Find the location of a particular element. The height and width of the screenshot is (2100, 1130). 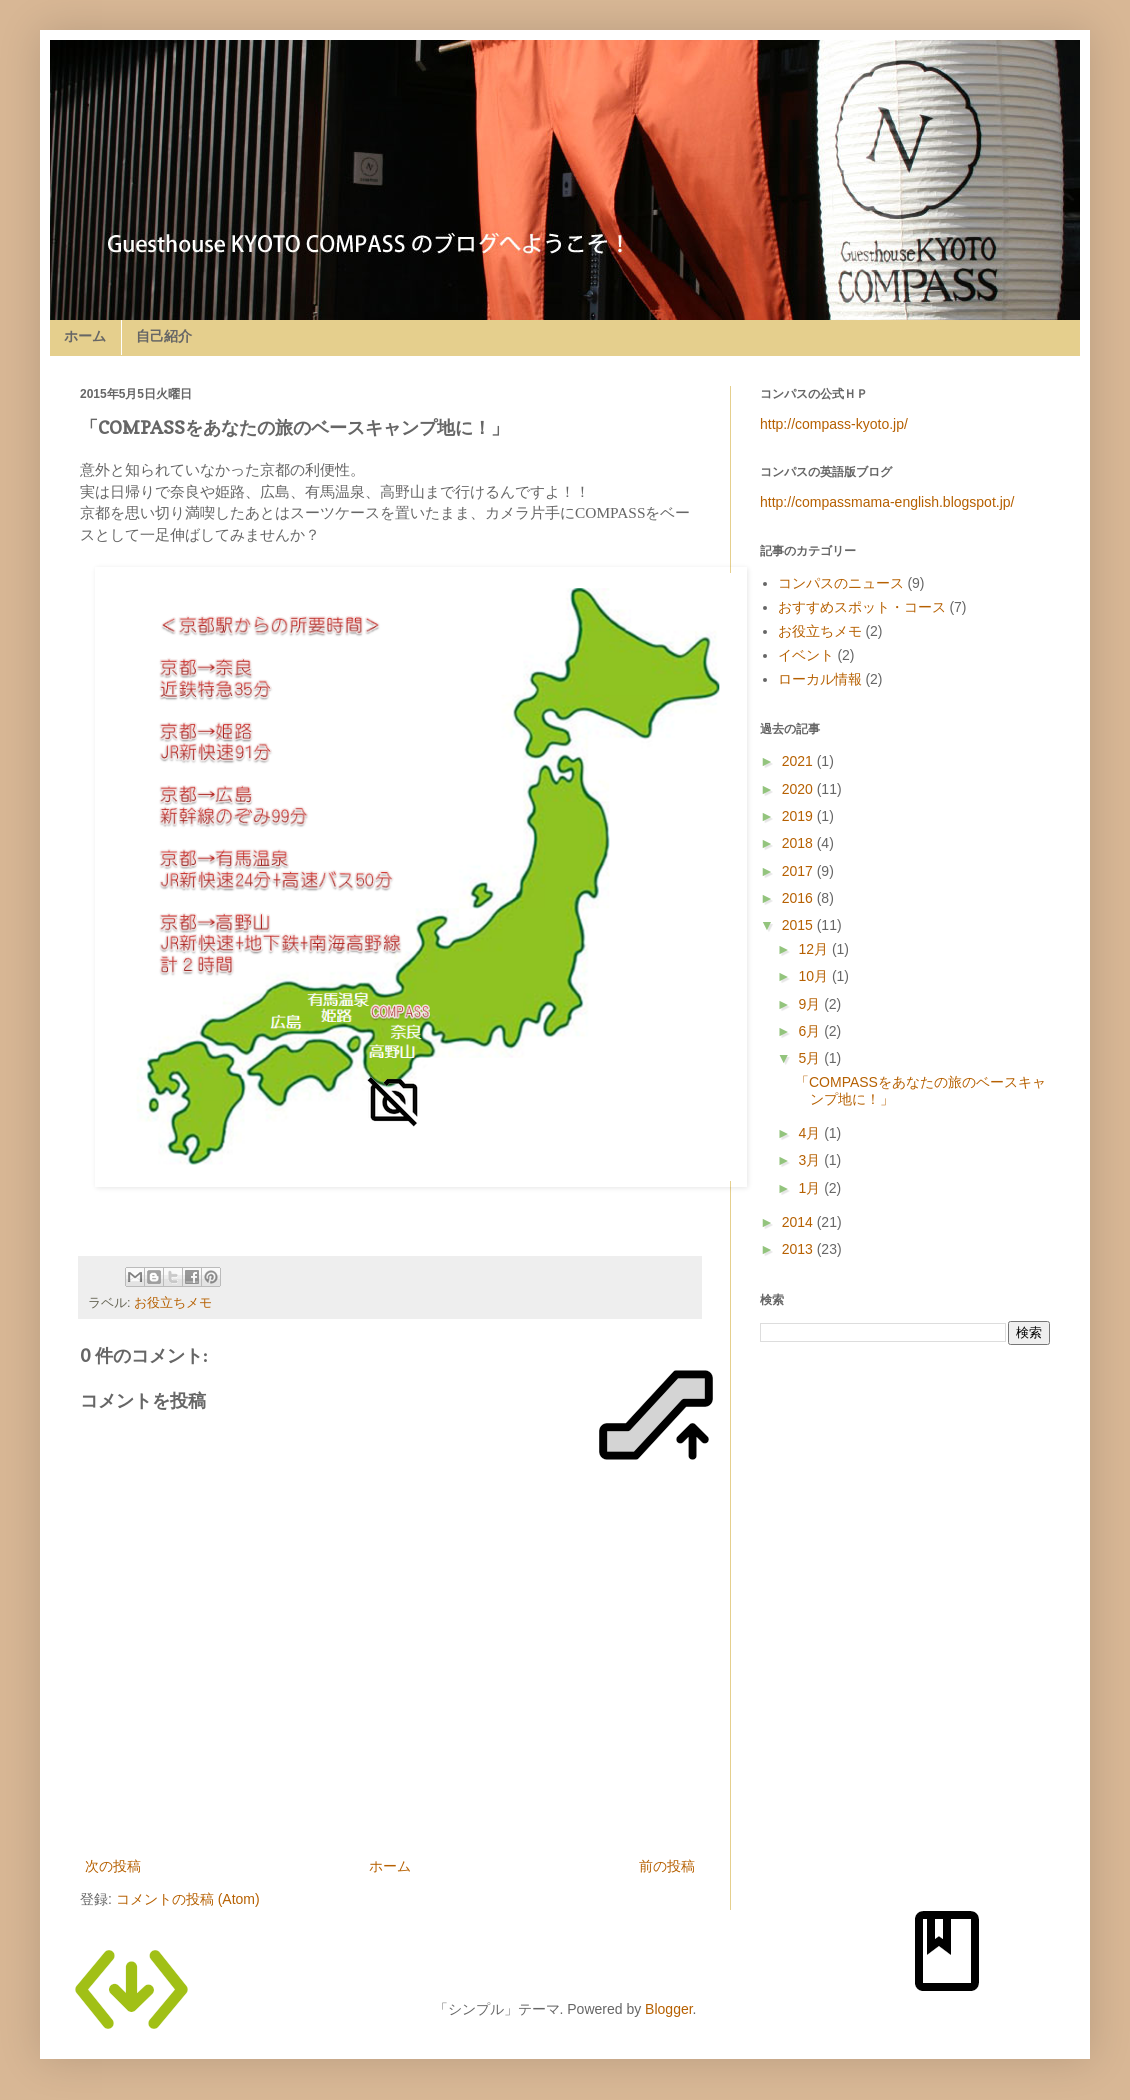

indicates escalator going up is located at coordinates (656, 1415).